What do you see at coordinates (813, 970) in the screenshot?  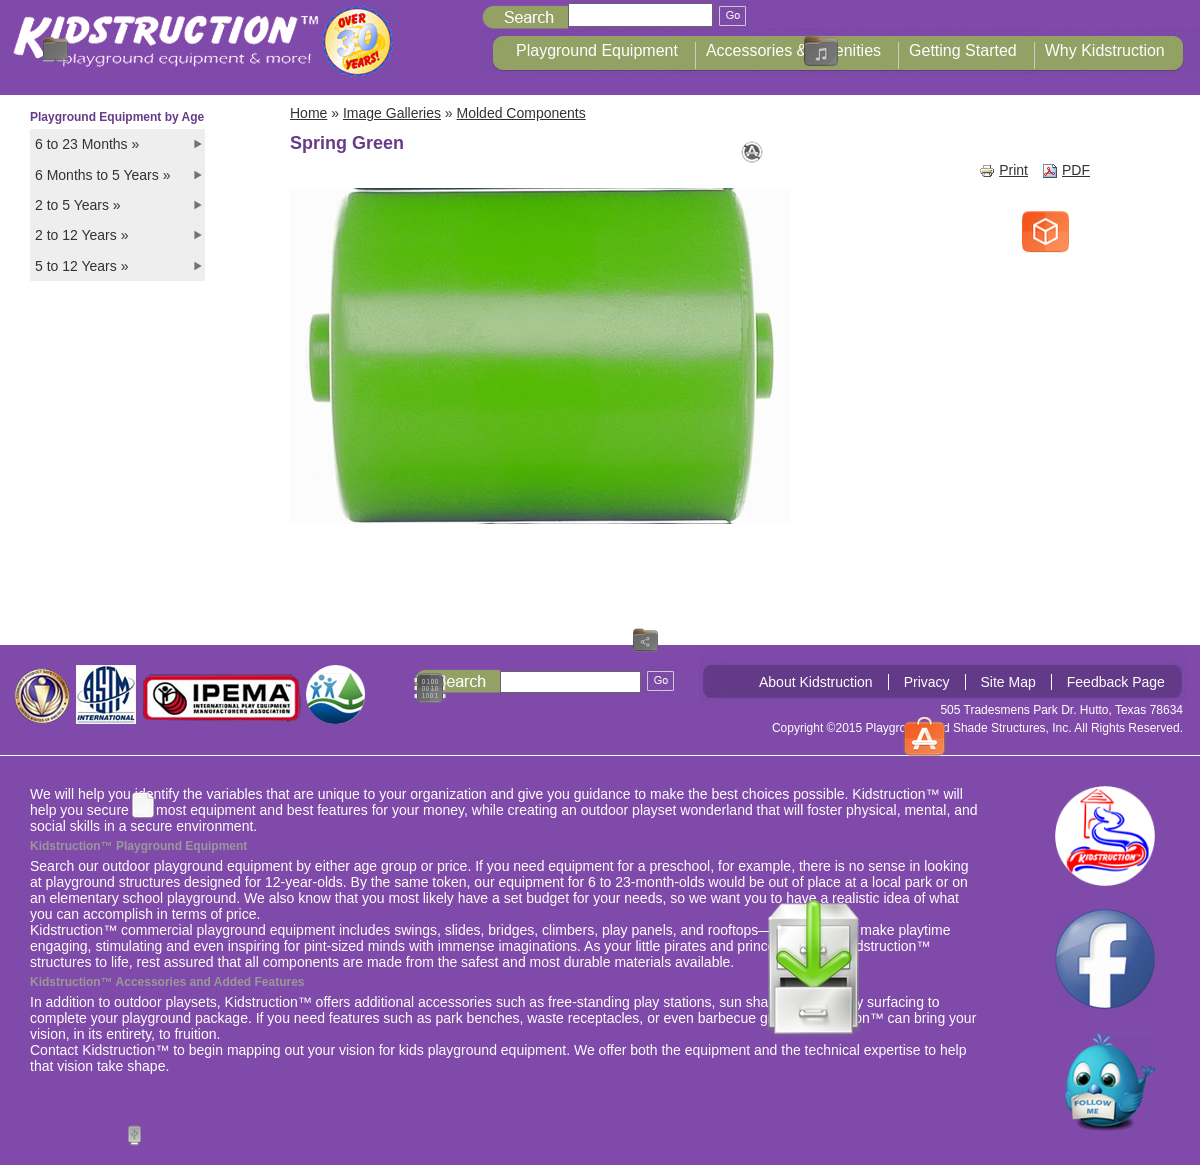 I see `save the current document` at bounding box center [813, 970].